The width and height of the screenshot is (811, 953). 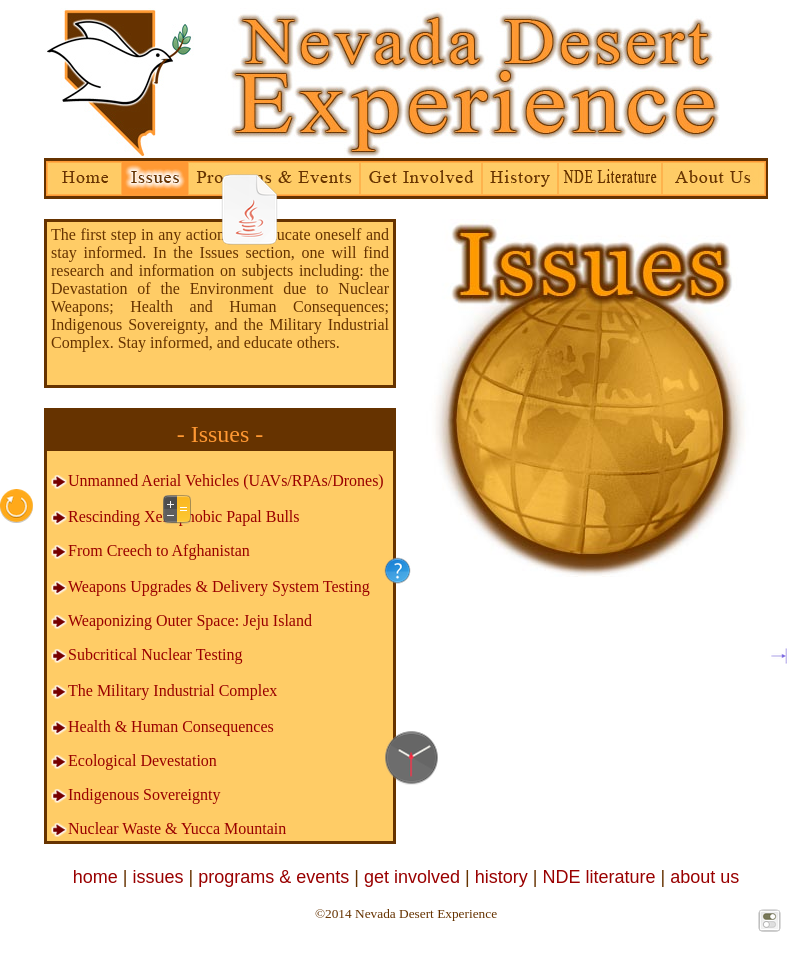 What do you see at coordinates (177, 509) in the screenshot?
I see `open the calculator app` at bounding box center [177, 509].